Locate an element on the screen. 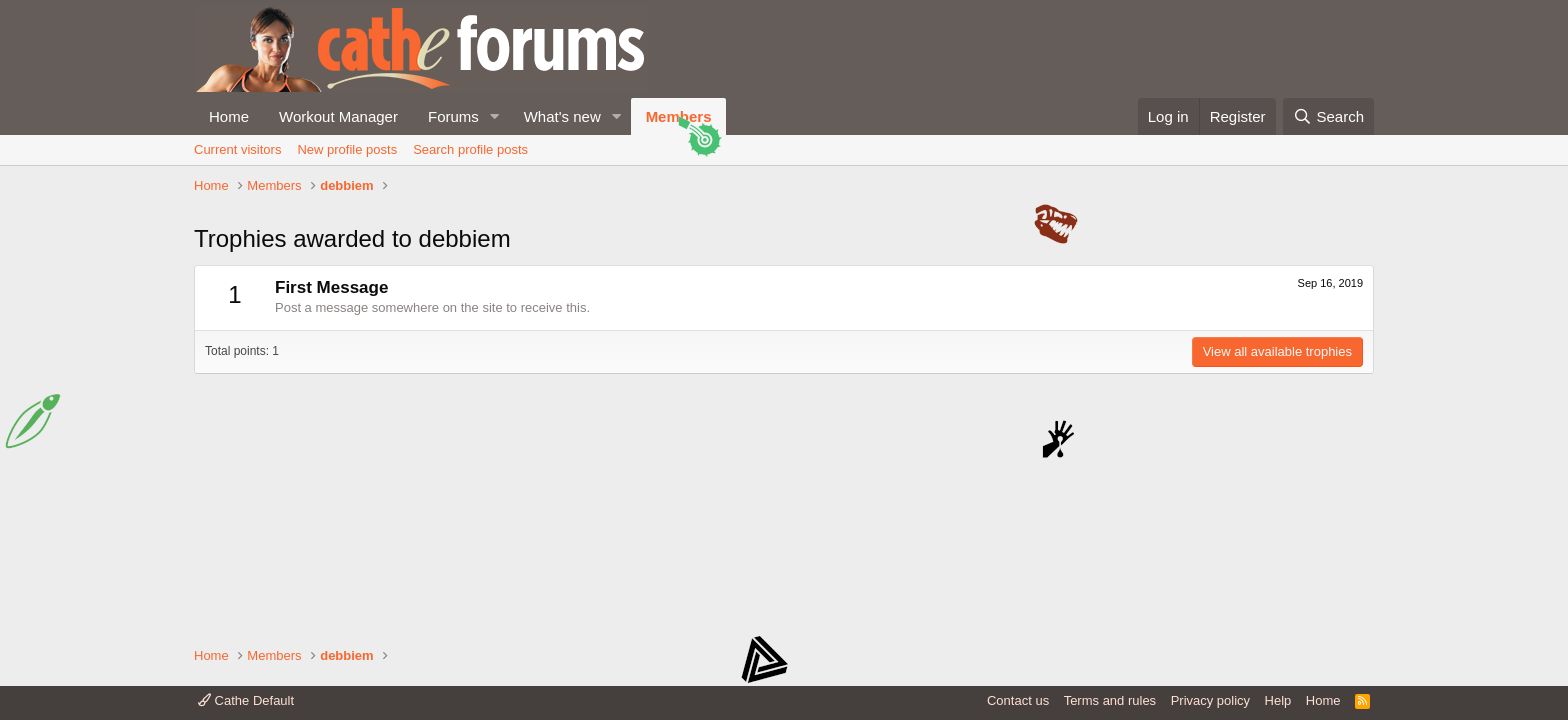 This screenshot has width=1568, height=720. indicates early stage or growth phase in a game is located at coordinates (33, 420).